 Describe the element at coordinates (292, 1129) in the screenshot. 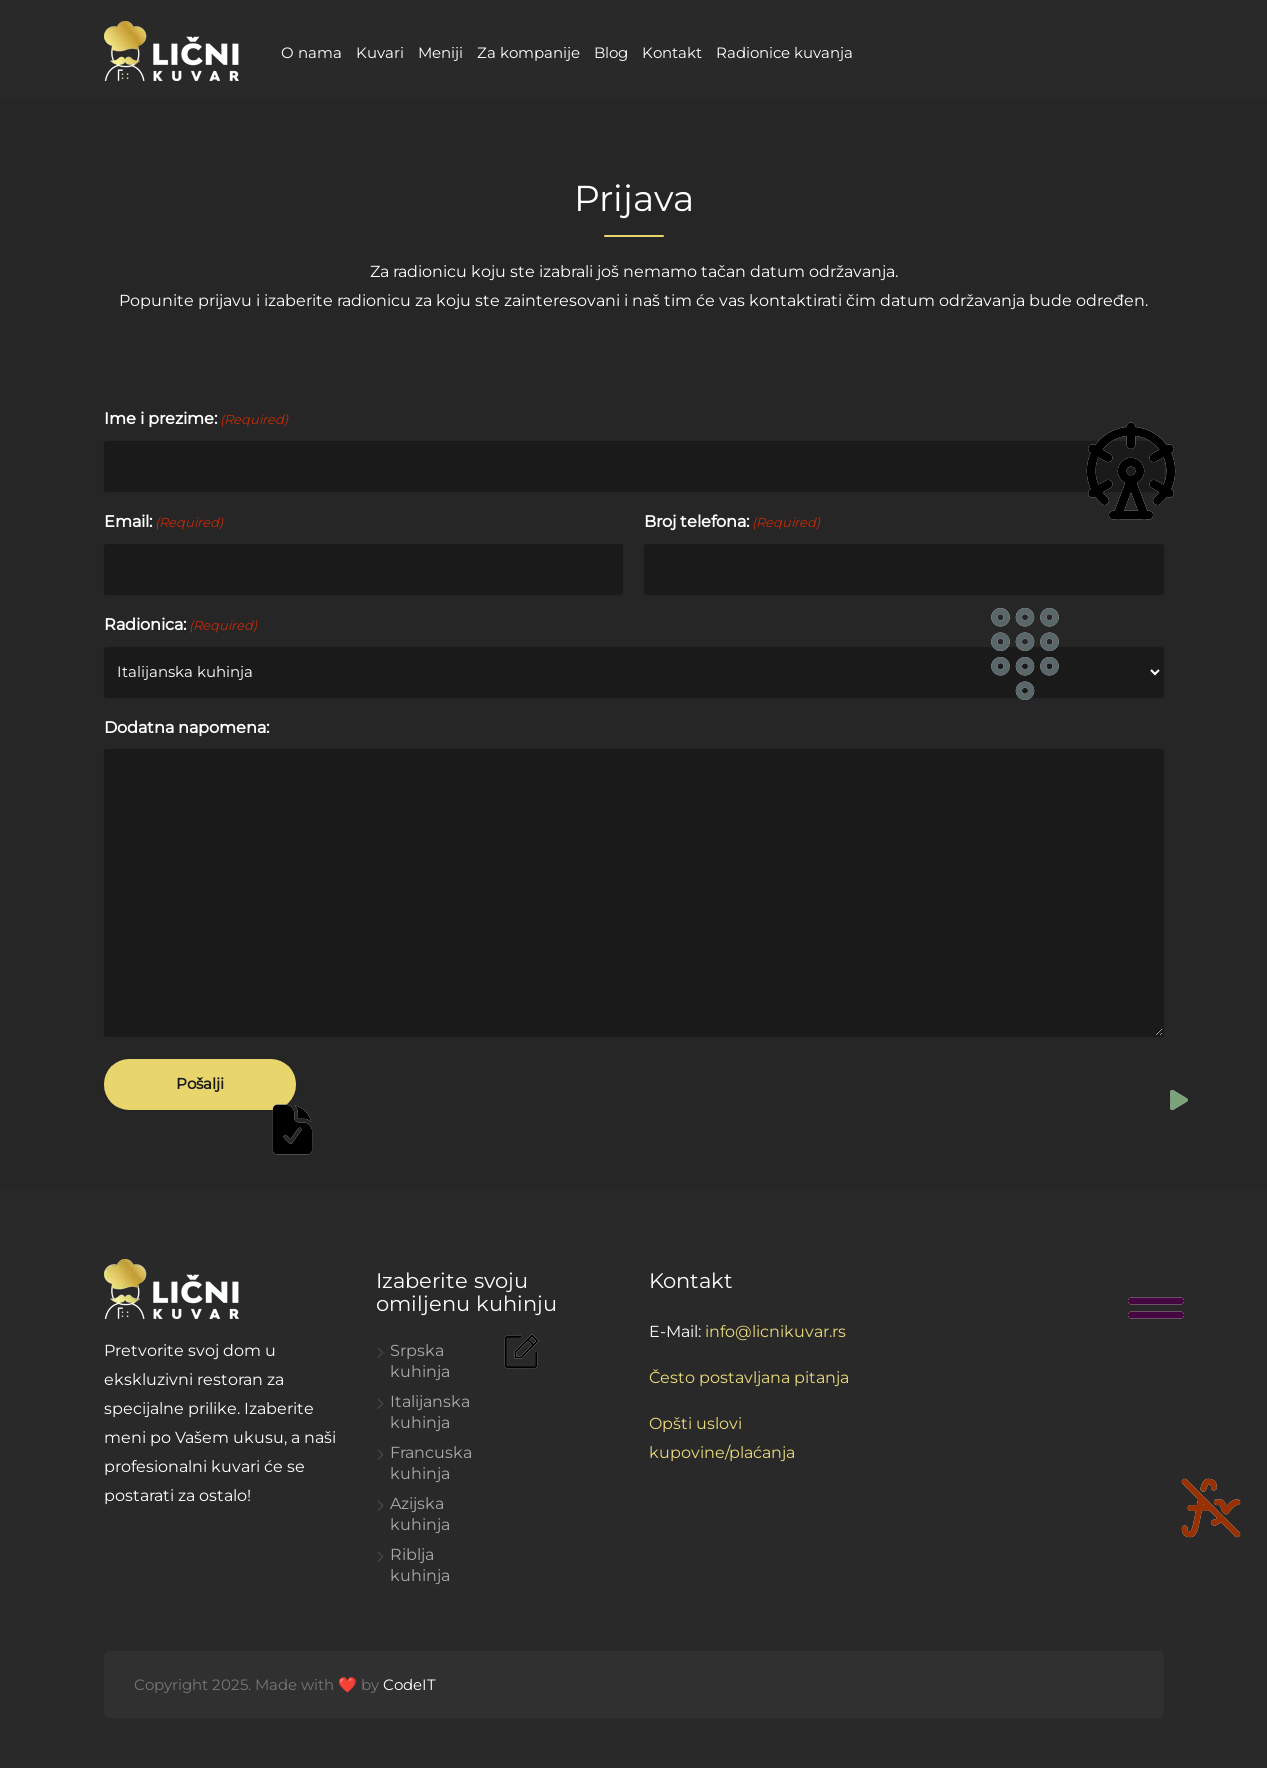

I see `document verified or approved` at that location.